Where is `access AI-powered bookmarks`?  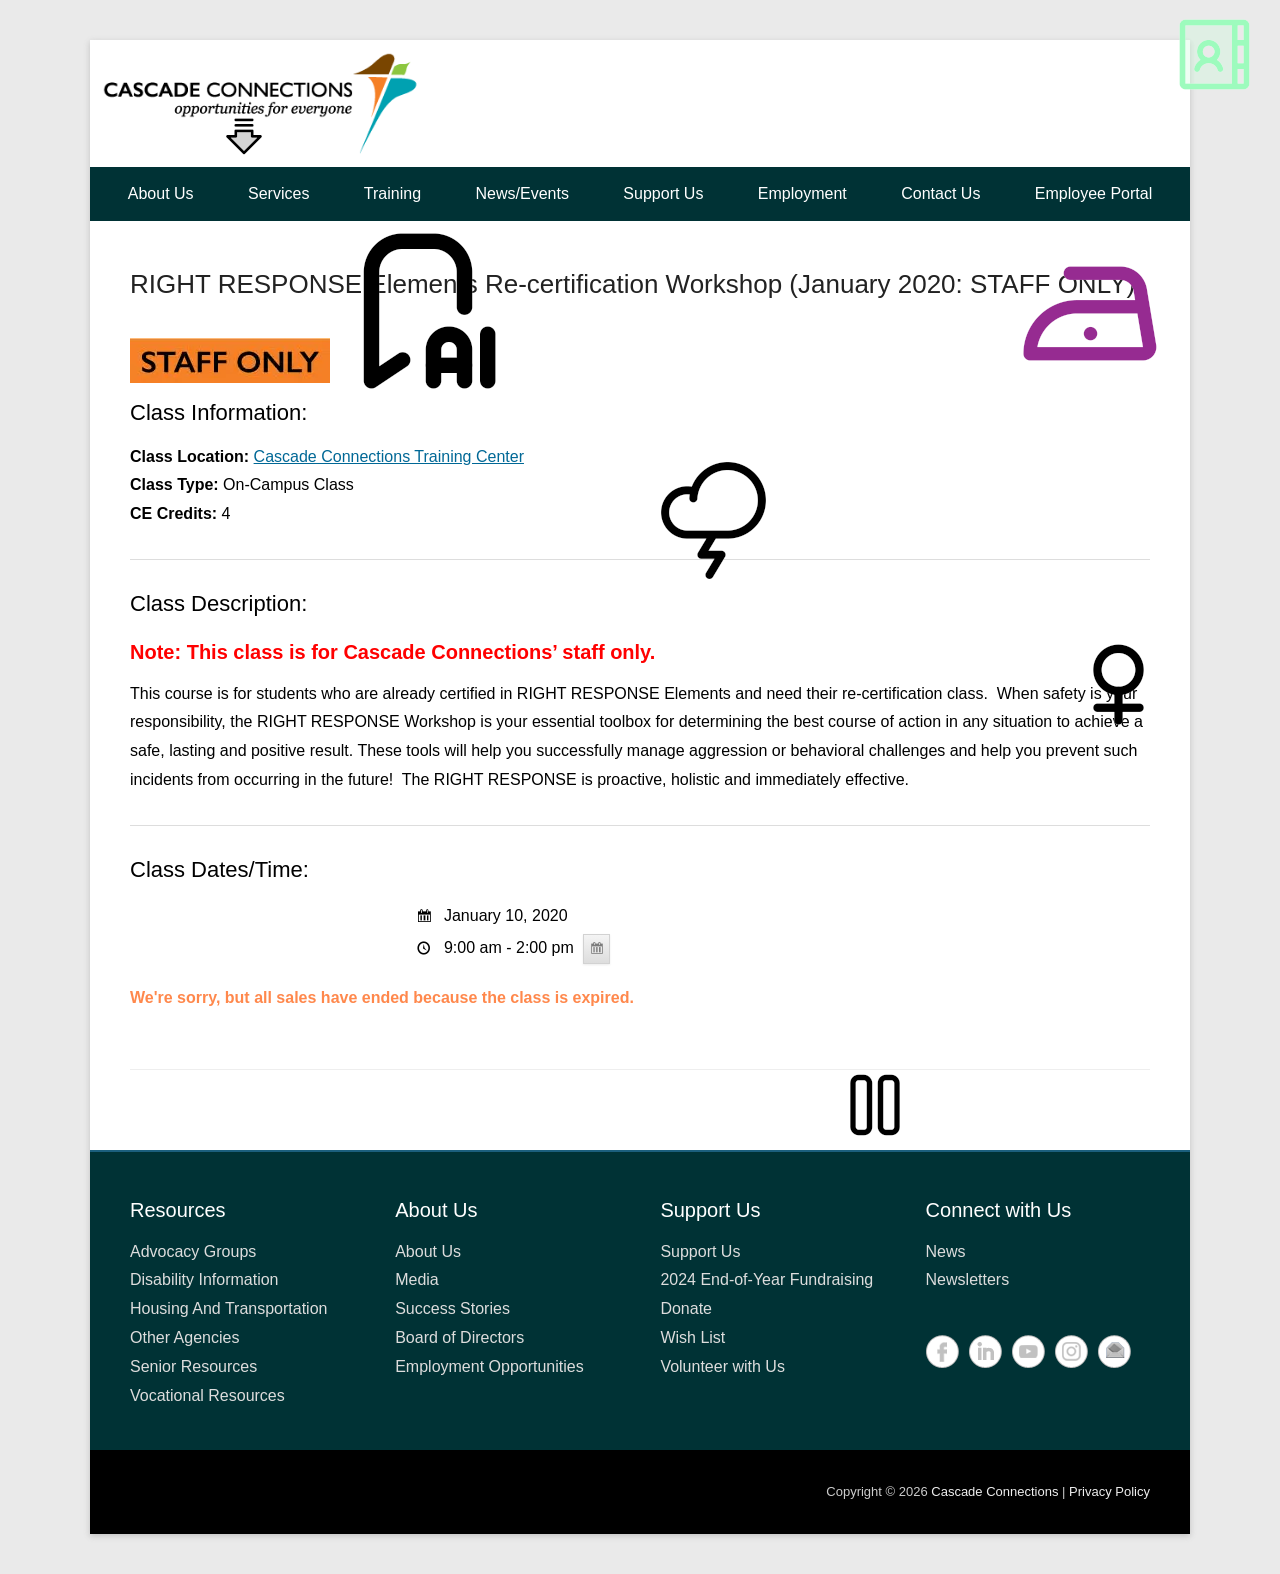
access AI-powered bookmarks is located at coordinates (418, 311).